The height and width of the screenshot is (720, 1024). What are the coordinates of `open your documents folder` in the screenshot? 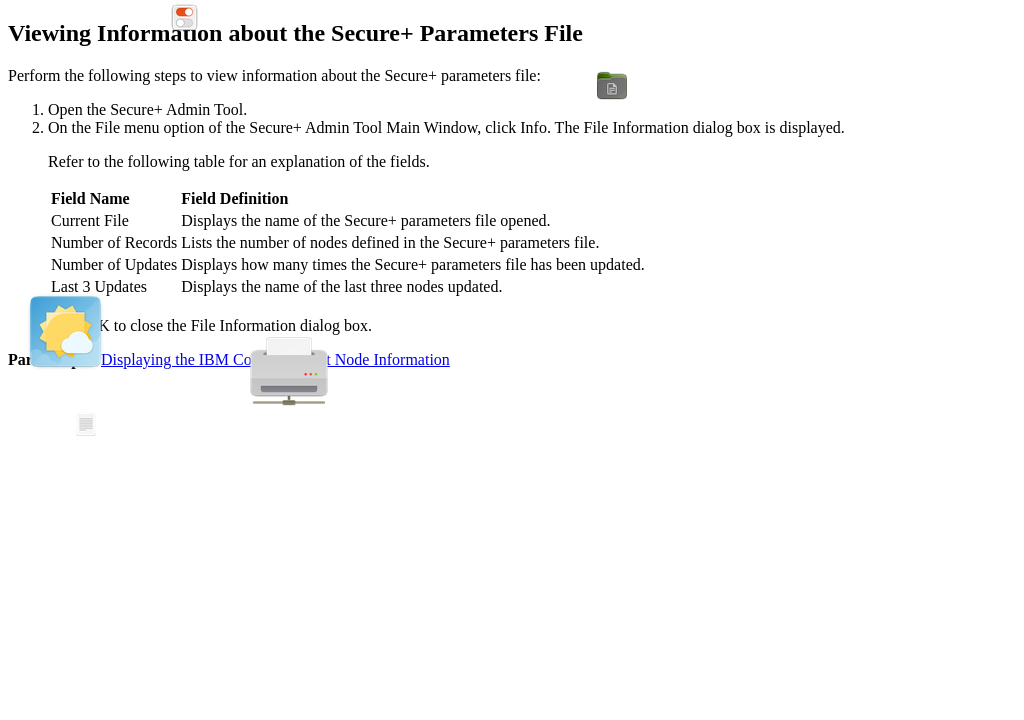 It's located at (612, 85).